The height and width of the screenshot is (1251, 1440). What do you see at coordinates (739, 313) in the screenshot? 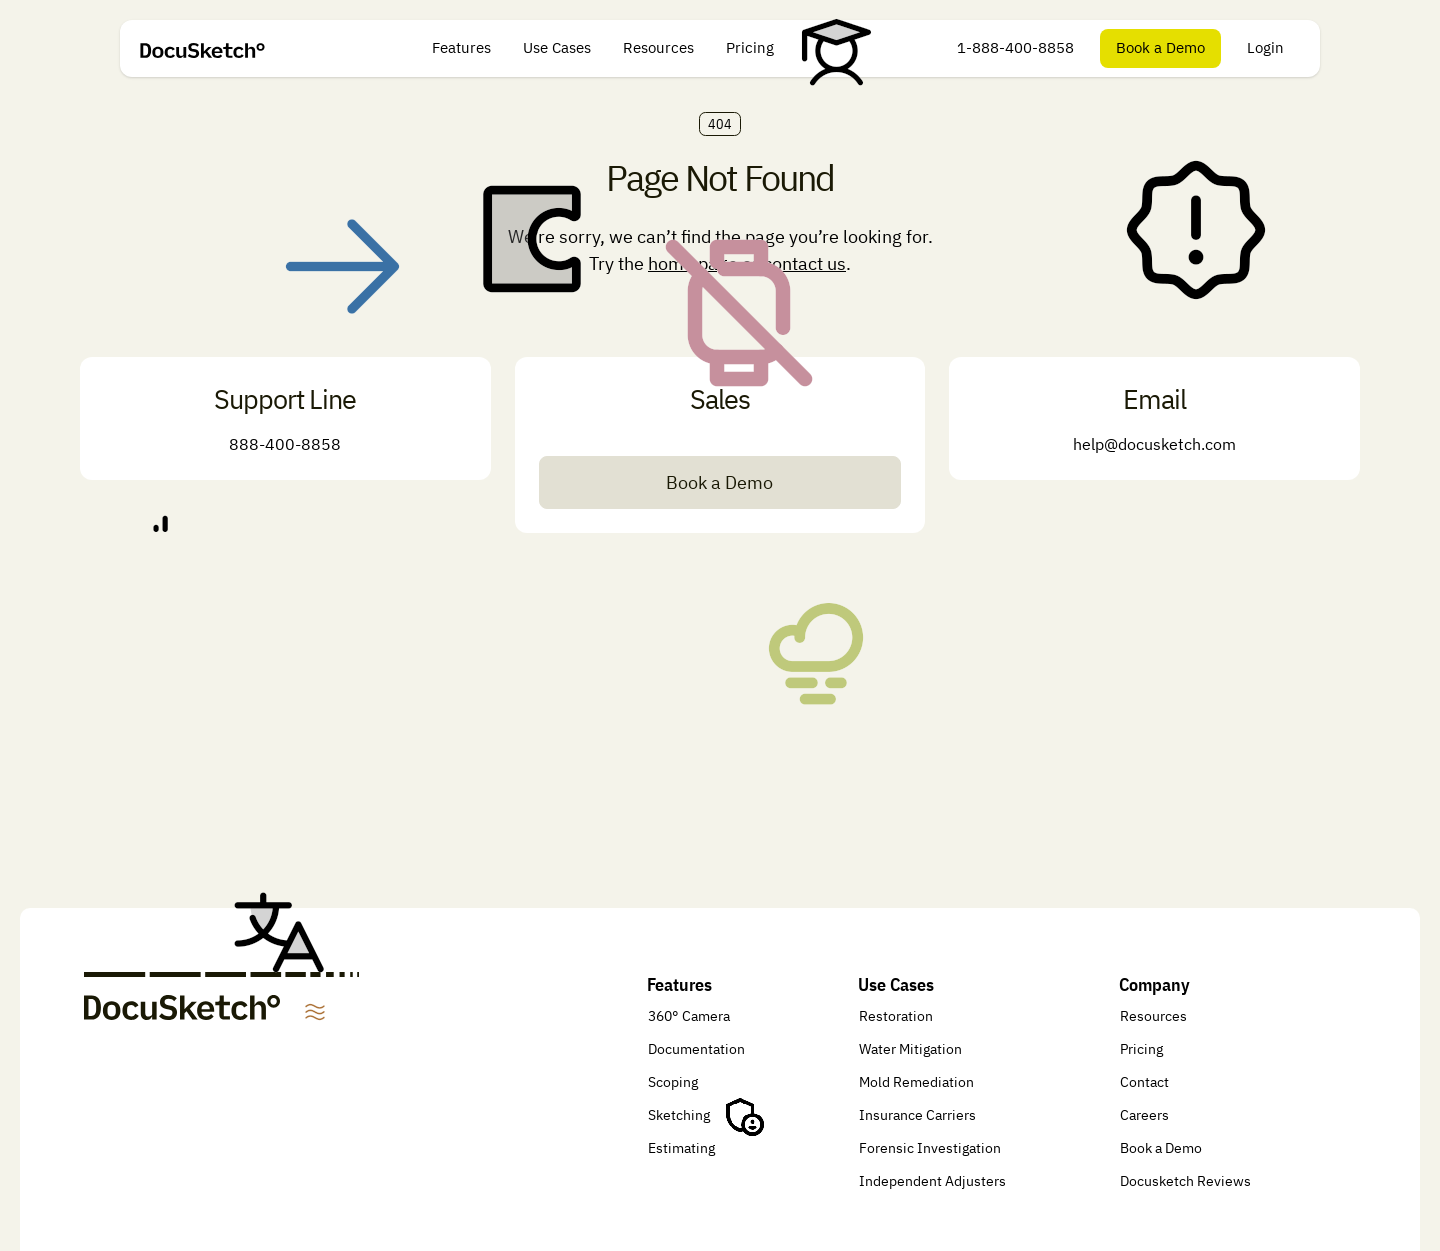
I see `smartwatch disconnected or unavailable` at bounding box center [739, 313].